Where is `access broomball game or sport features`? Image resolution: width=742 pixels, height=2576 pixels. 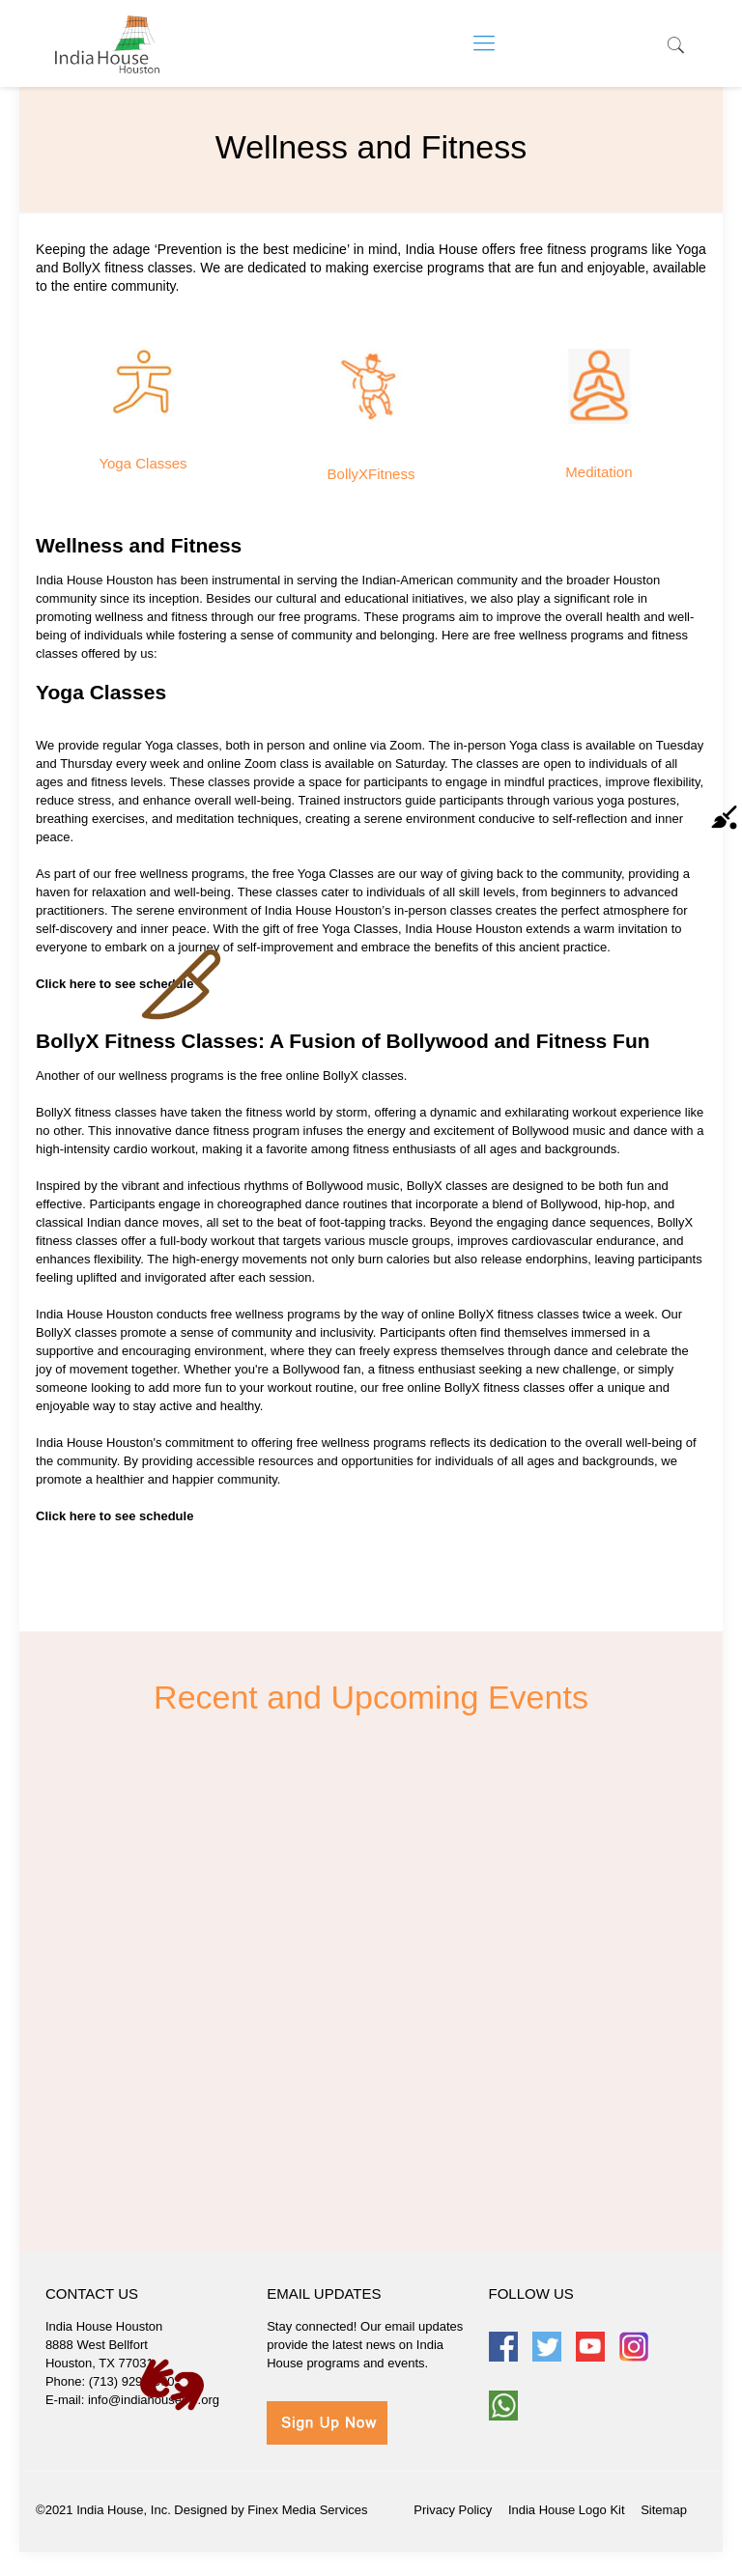 access broomball game or sport features is located at coordinates (724, 816).